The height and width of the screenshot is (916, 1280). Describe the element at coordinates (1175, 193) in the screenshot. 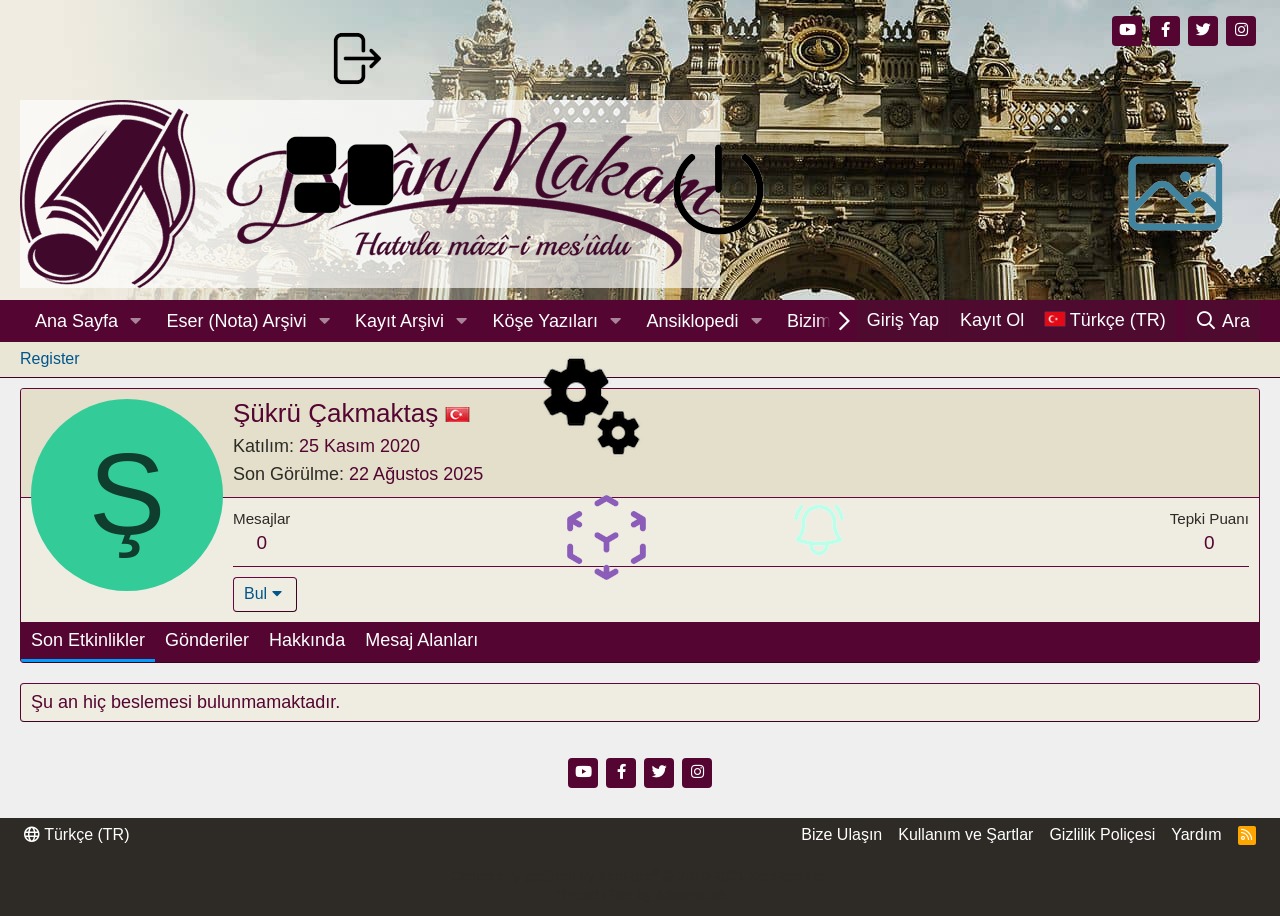

I see `view photo or image` at that location.